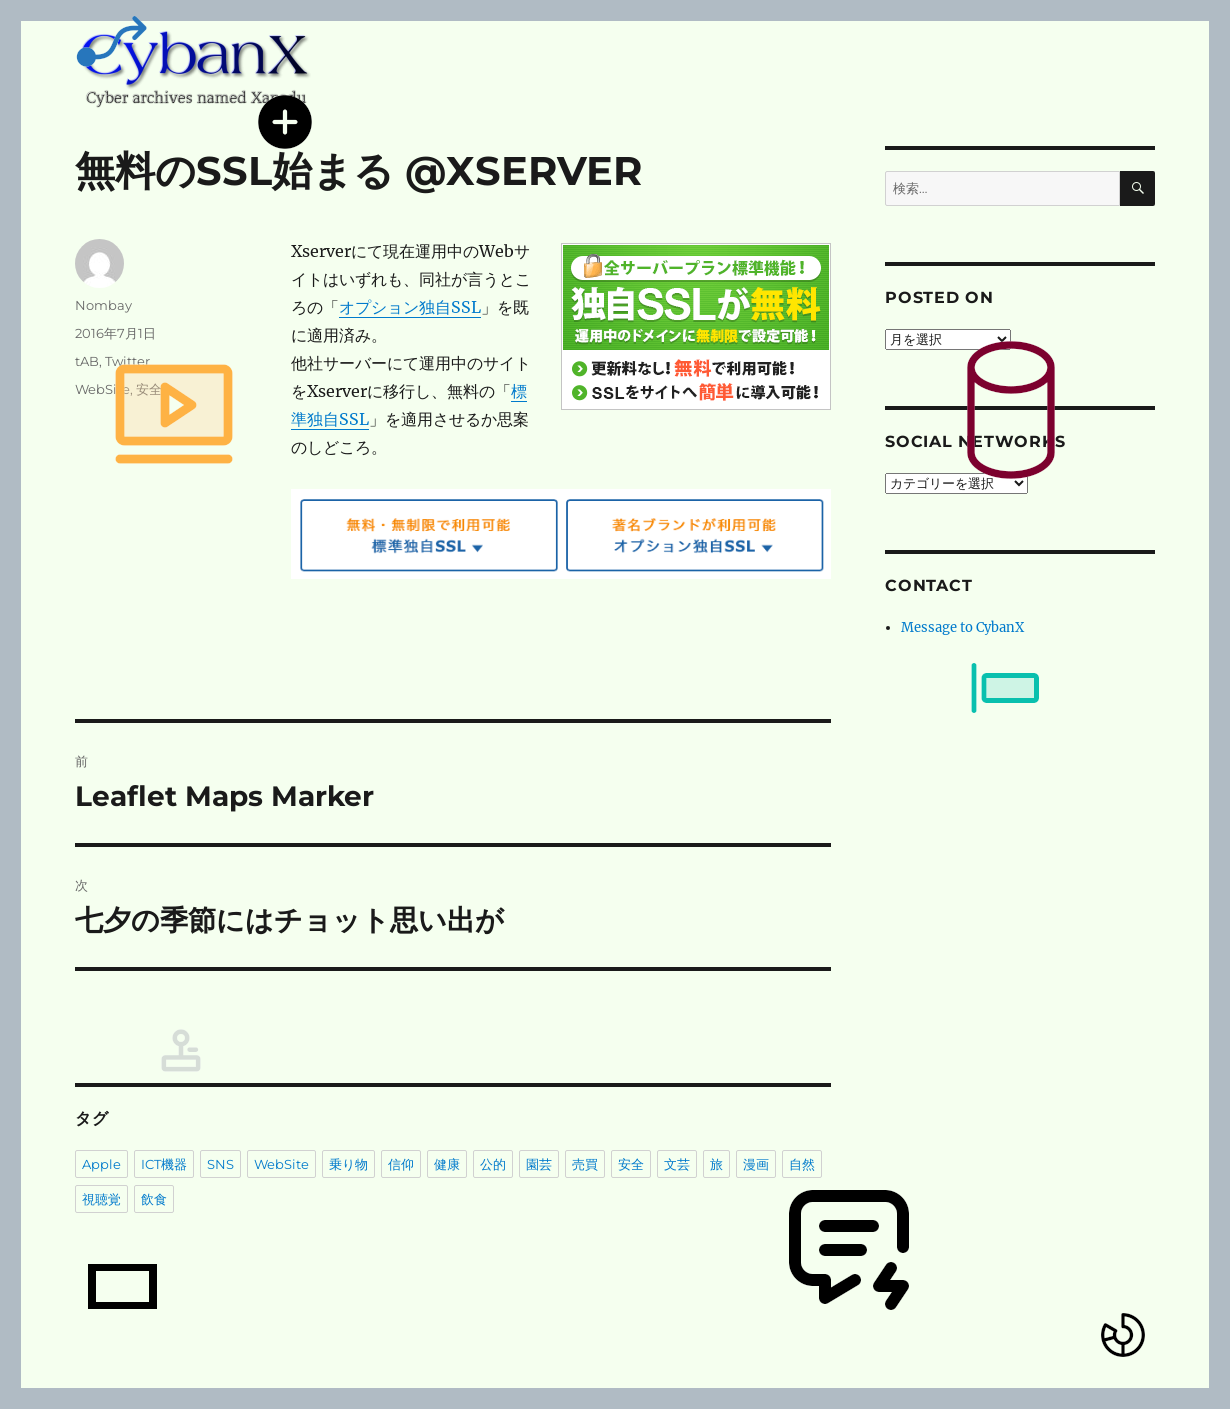 This screenshot has height=1409, width=1230. What do you see at coordinates (1011, 410) in the screenshot?
I see `database or data storage` at bounding box center [1011, 410].